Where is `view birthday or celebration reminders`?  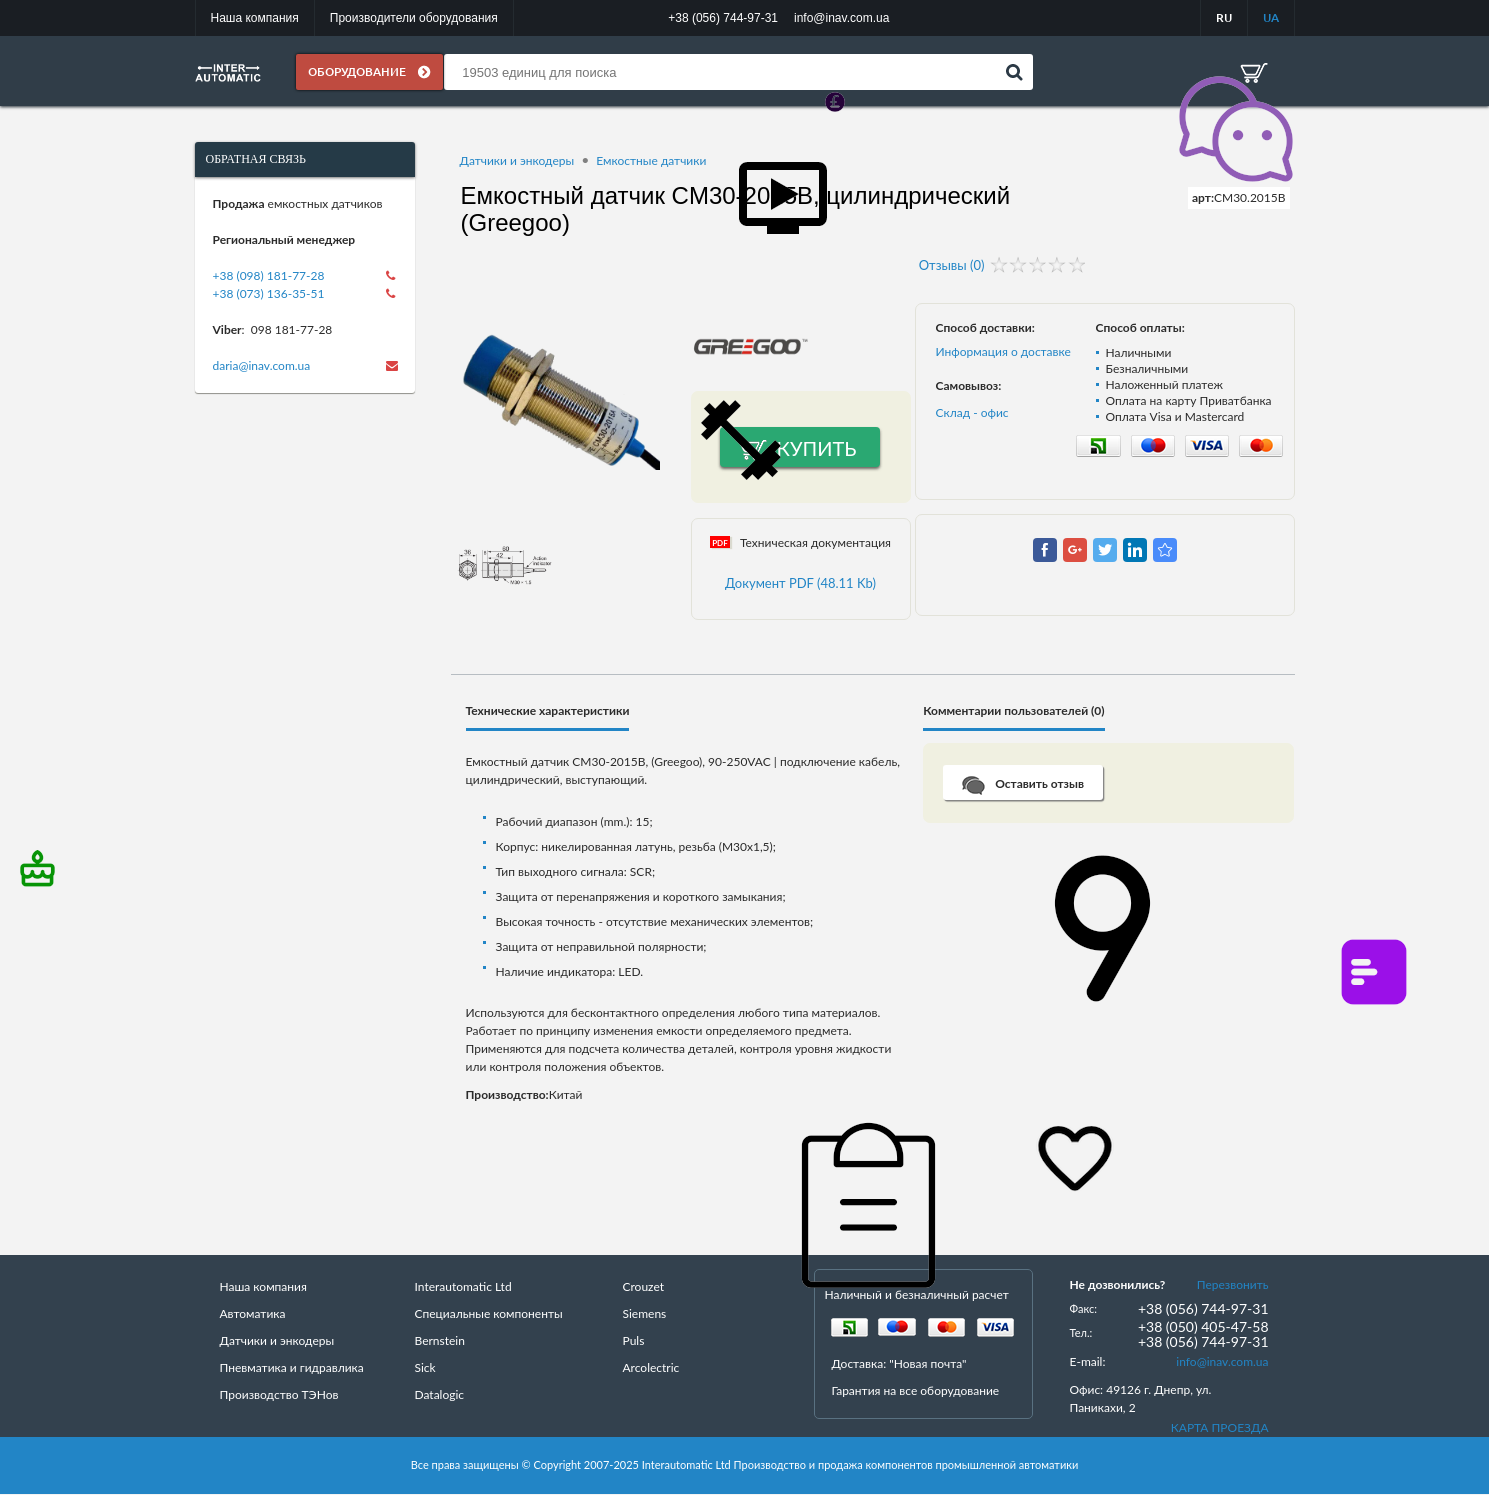
view birthday or celebration reminders is located at coordinates (37, 870).